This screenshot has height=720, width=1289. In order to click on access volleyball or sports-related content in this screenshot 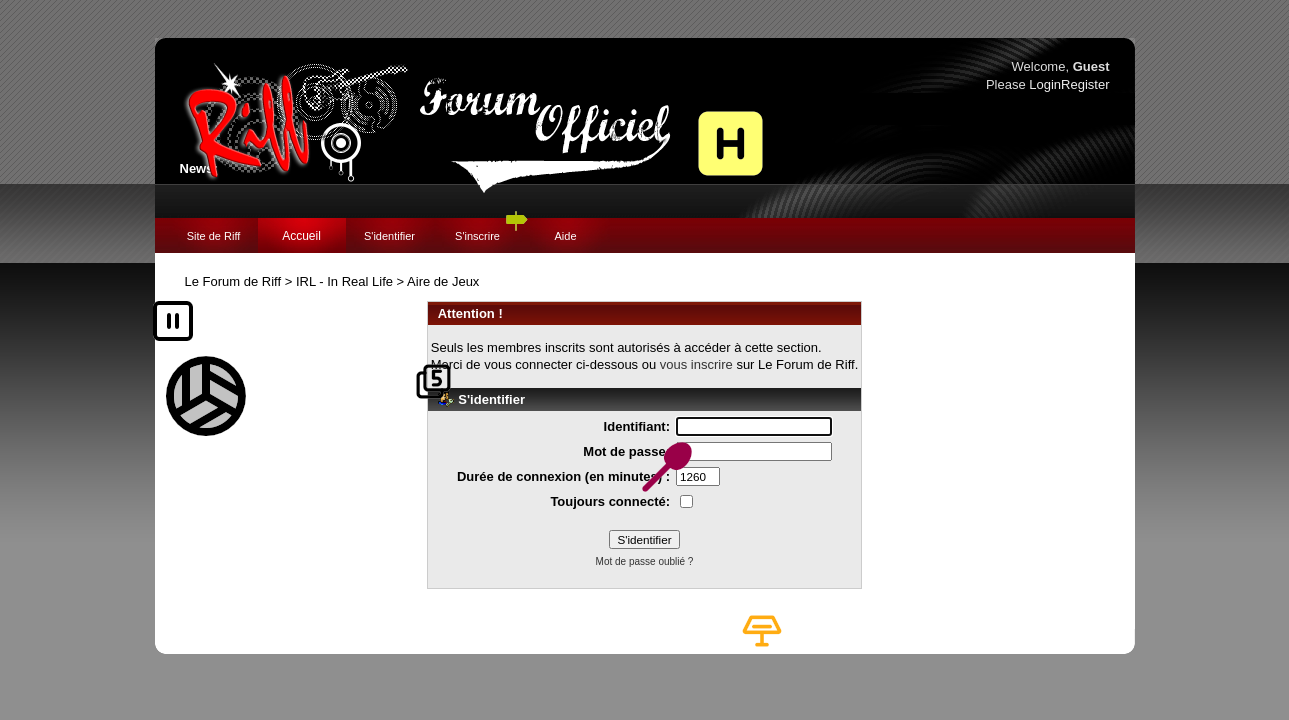, I will do `click(206, 396)`.